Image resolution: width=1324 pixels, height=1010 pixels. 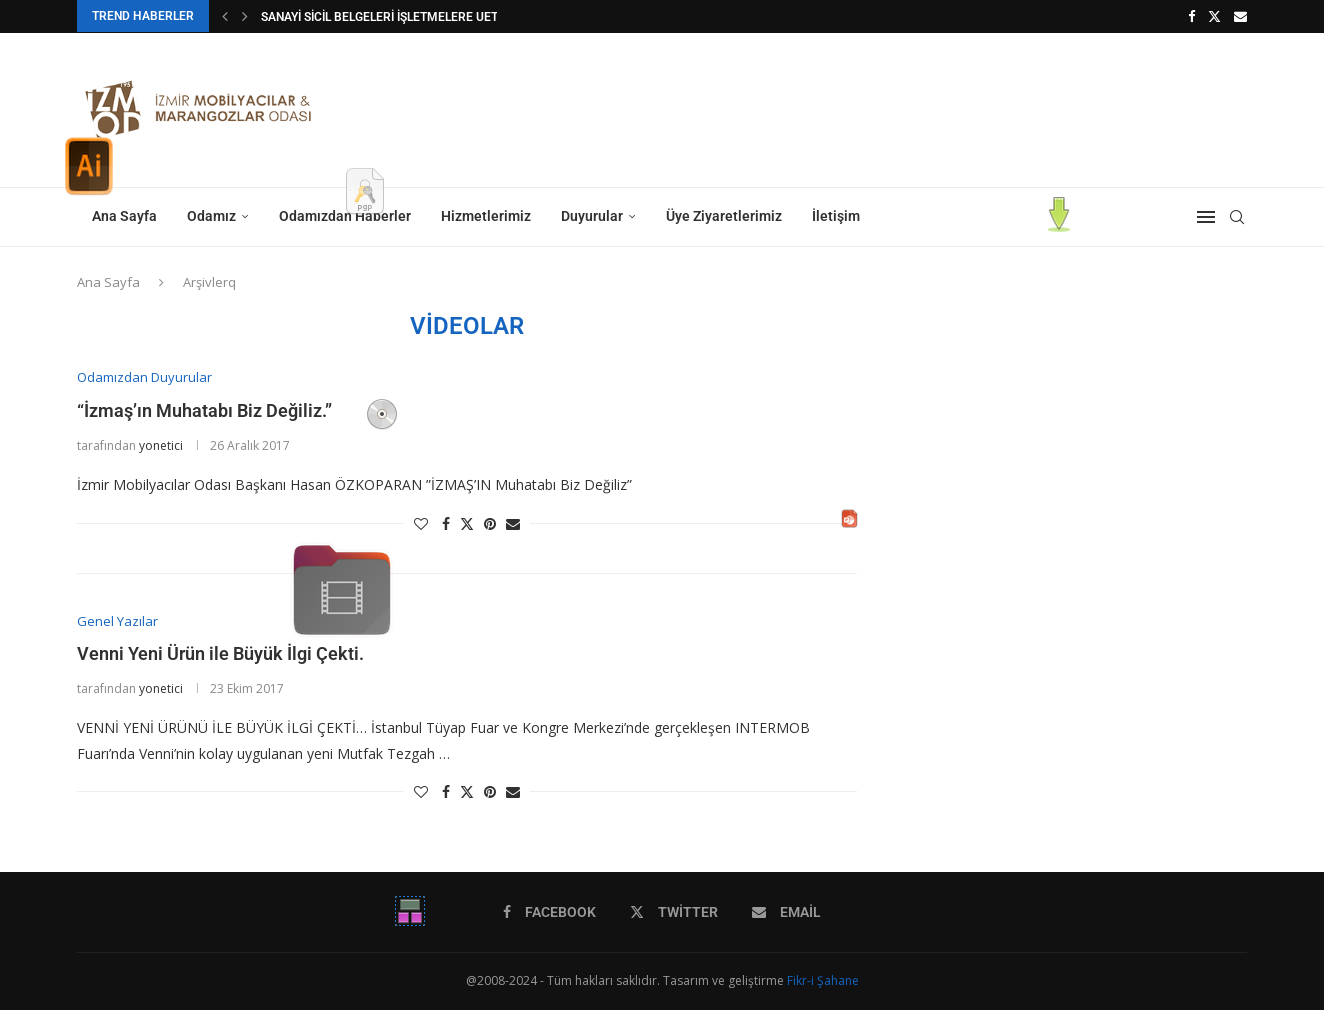 What do you see at coordinates (410, 911) in the screenshot?
I see `select all items in the current view` at bounding box center [410, 911].